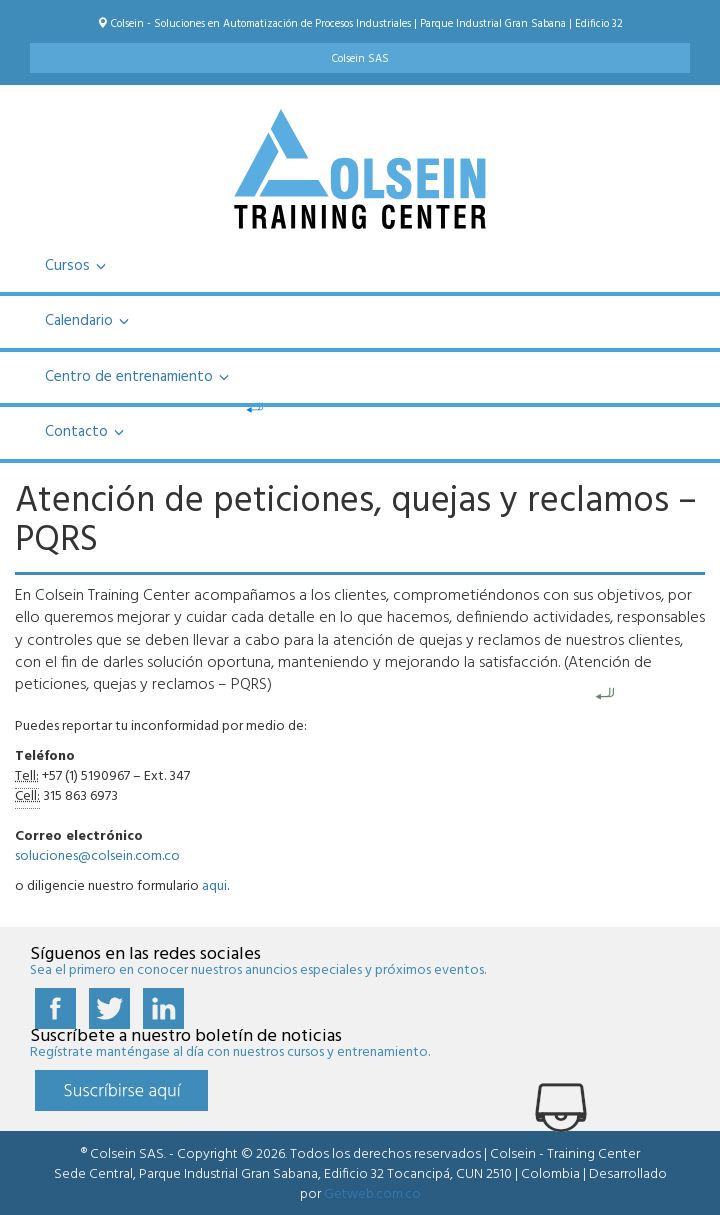  I want to click on reply to all recipients of an email, so click(604, 692).